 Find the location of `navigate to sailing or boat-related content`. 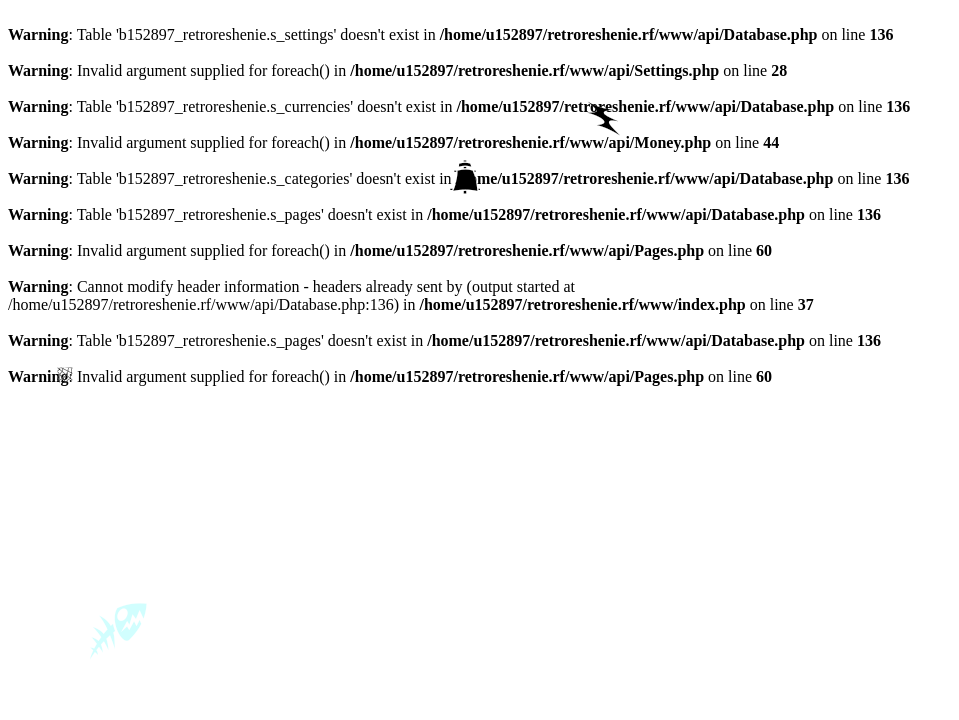

navigate to sailing or boat-related content is located at coordinates (465, 177).